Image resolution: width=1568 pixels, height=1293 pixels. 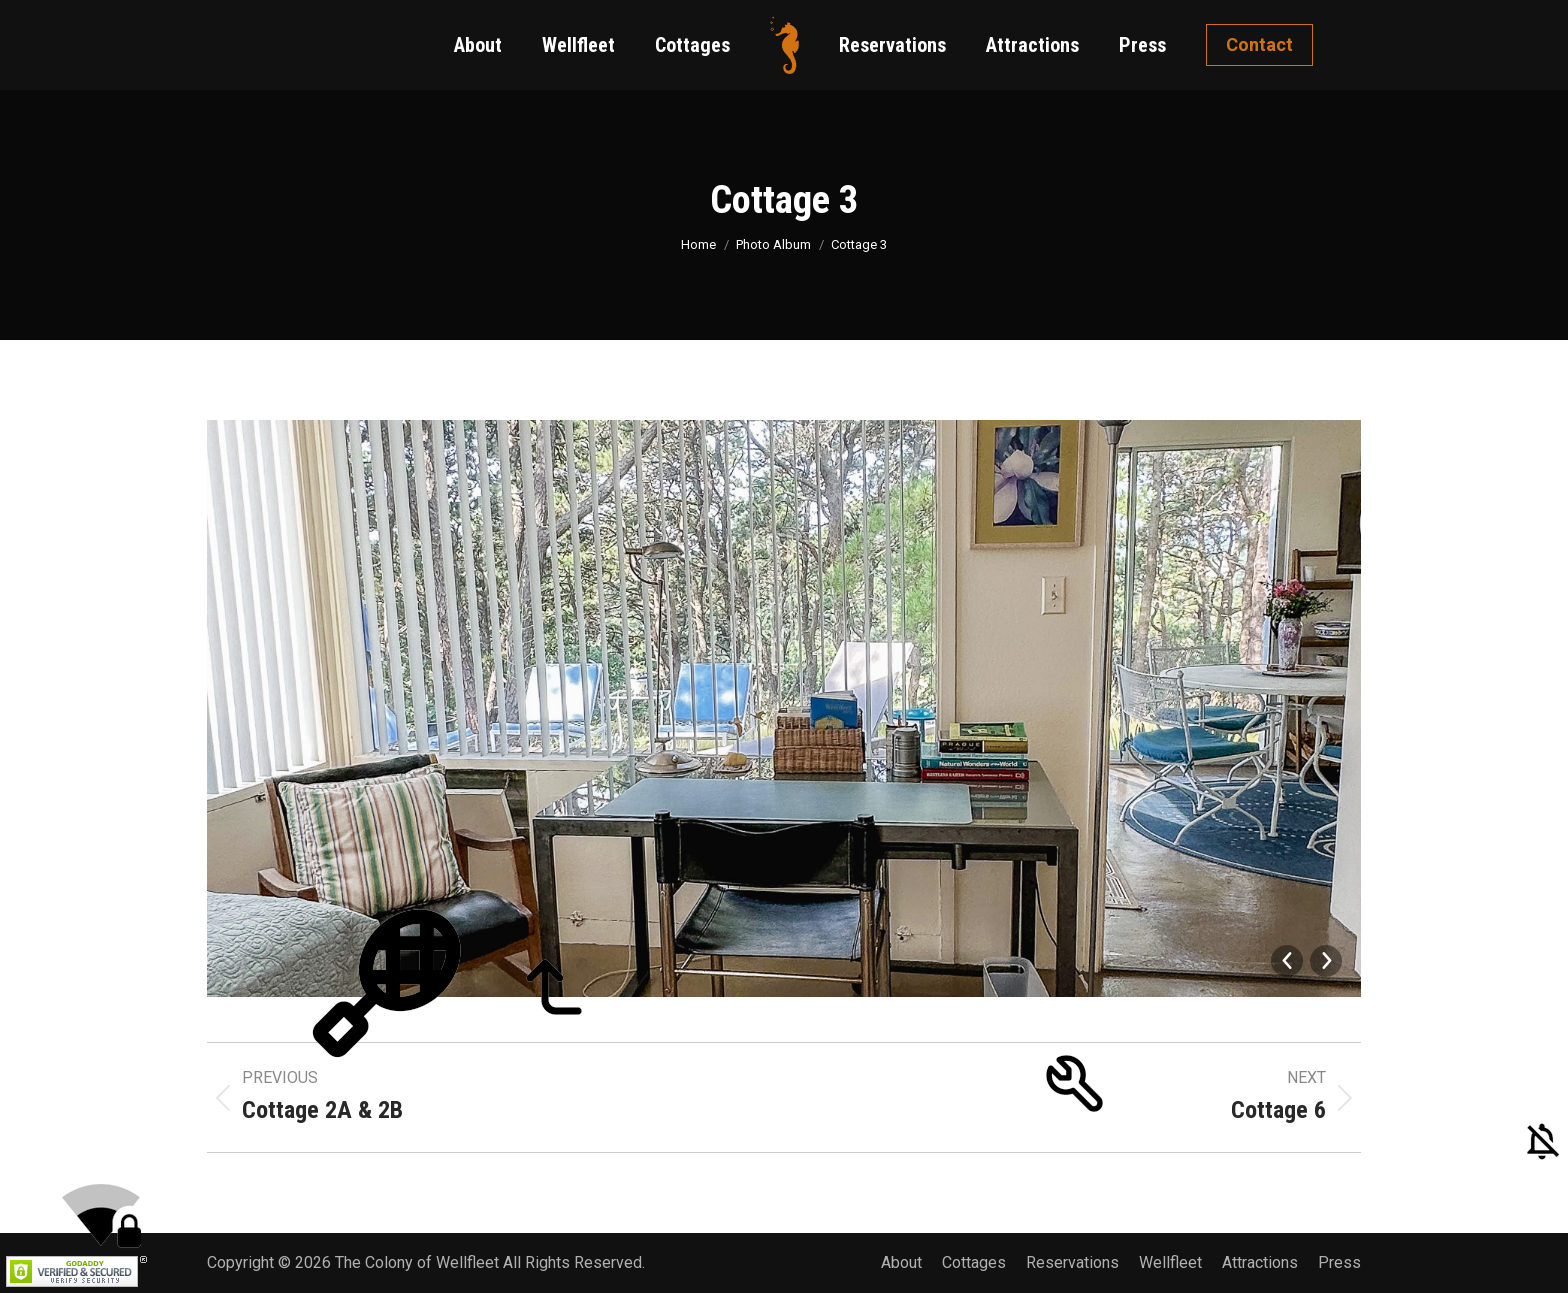 What do you see at coordinates (1074, 1083) in the screenshot?
I see `access settings or configuration options` at bounding box center [1074, 1083].